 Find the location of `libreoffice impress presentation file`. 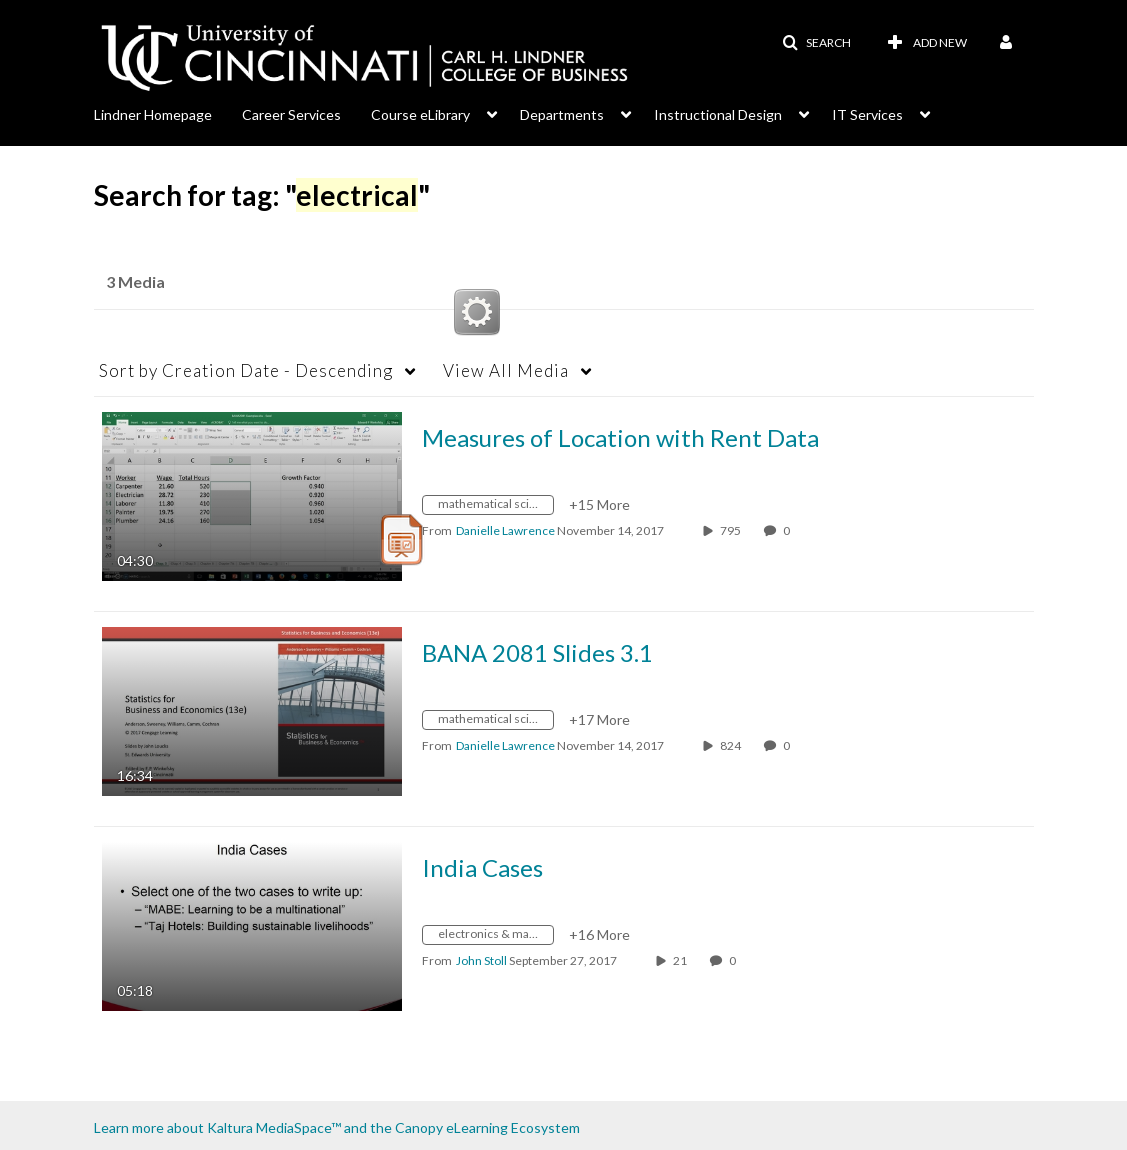

libreoffice impress presentation file is located at coordinates (401, 539).